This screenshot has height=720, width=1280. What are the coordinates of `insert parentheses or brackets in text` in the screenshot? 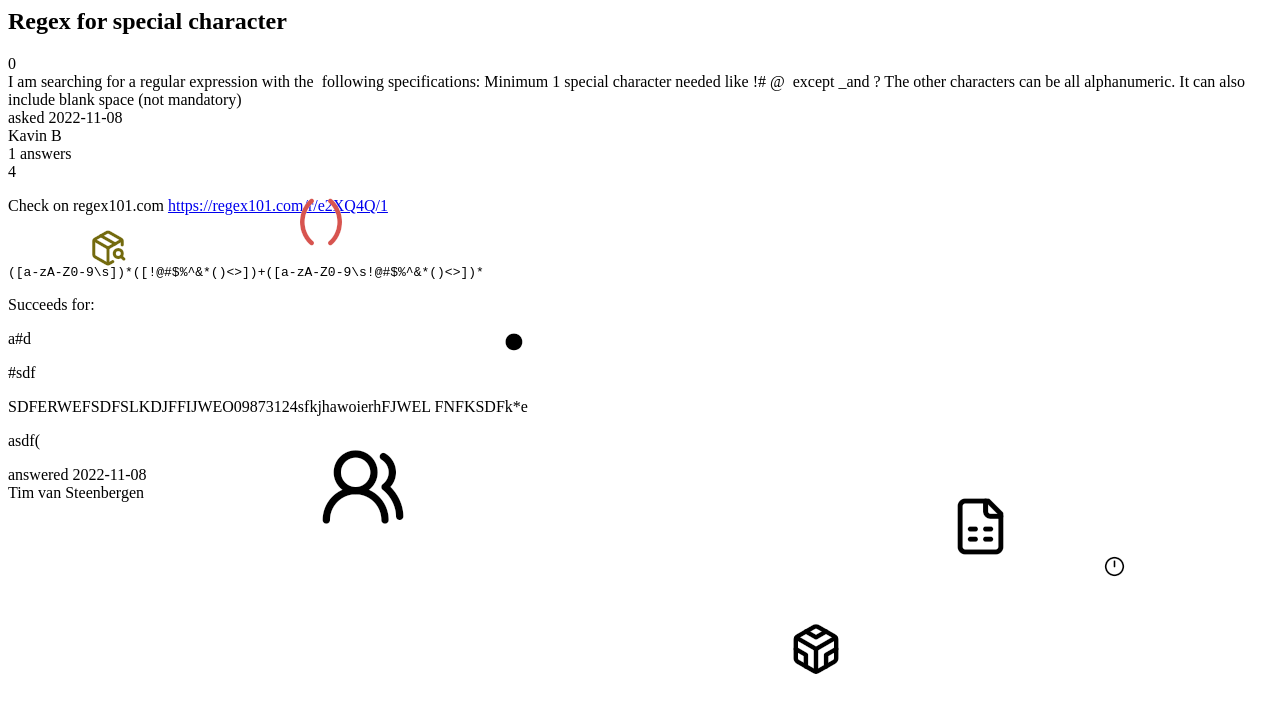 It's located at (321, 222).